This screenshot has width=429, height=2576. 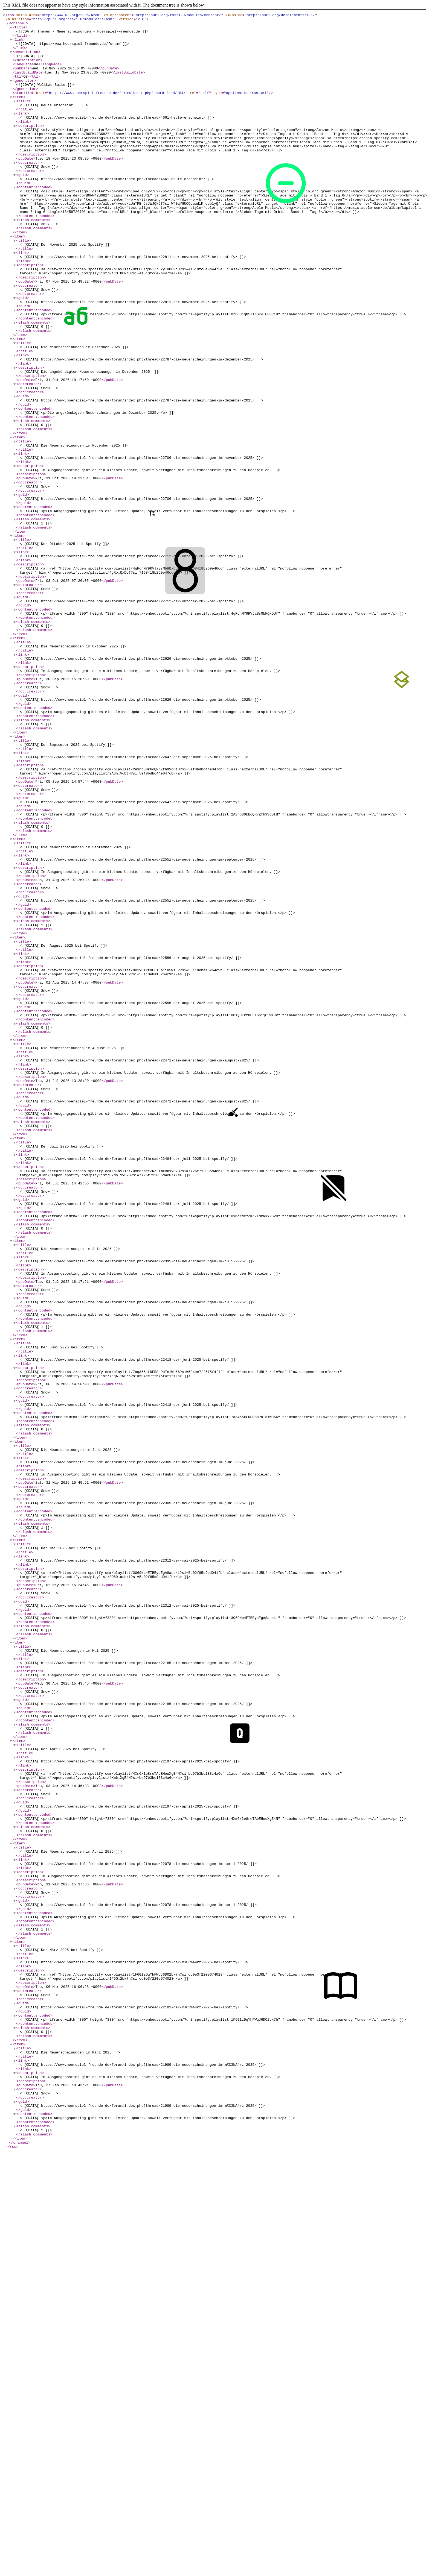 What do you see at coordinates (185, 571) in the screenshot?
I see `indicates the number eight in a sequence or list` at bounding box center [185, 571].